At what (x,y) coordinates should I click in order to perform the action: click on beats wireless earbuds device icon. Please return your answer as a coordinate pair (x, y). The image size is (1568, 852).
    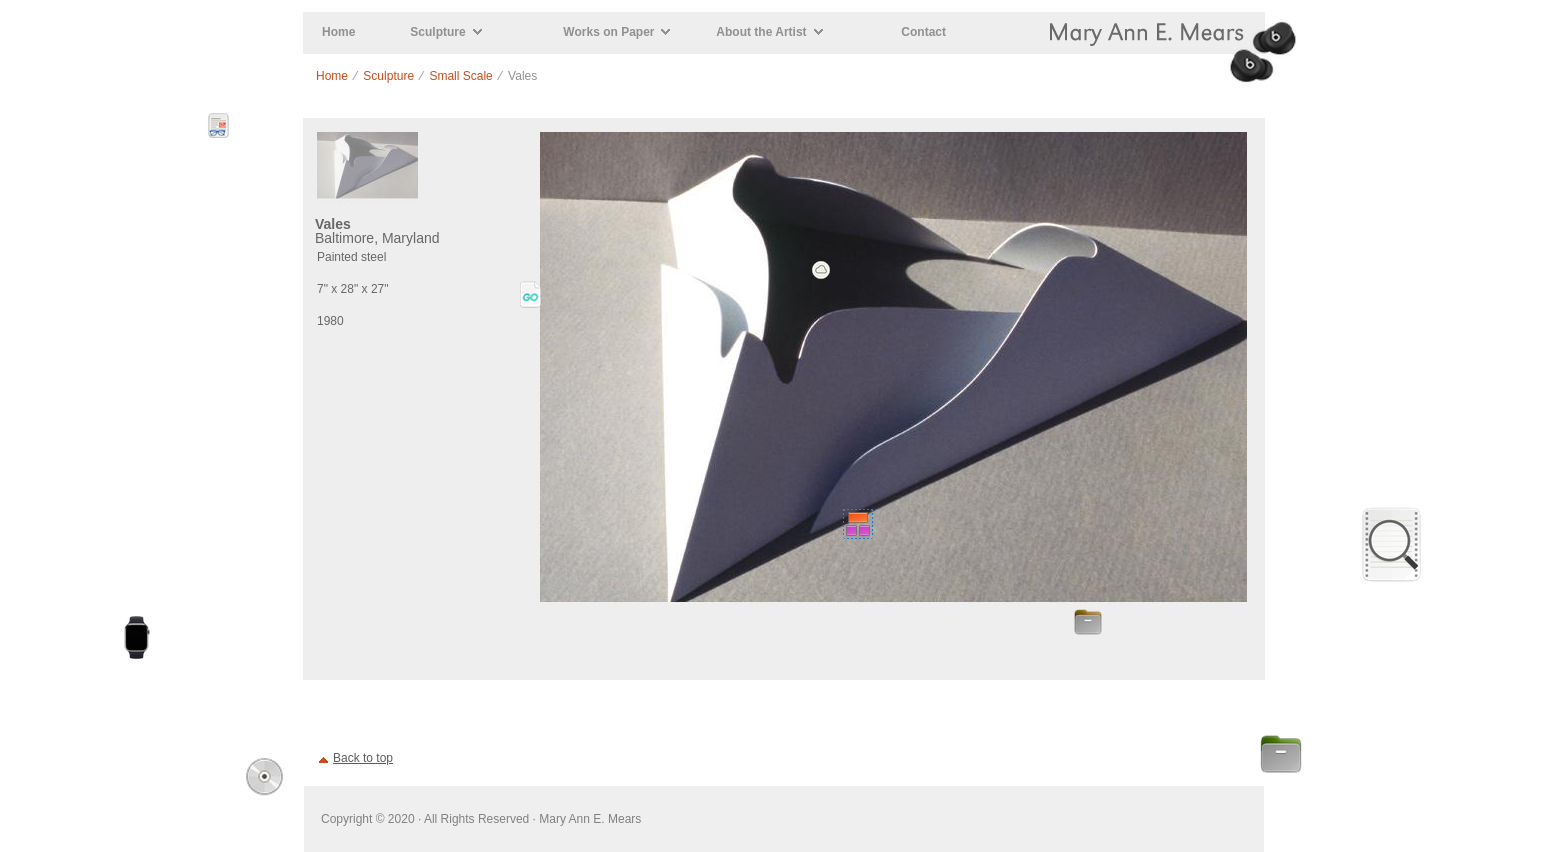
    Looking at the image, I should click on (1263, 52).